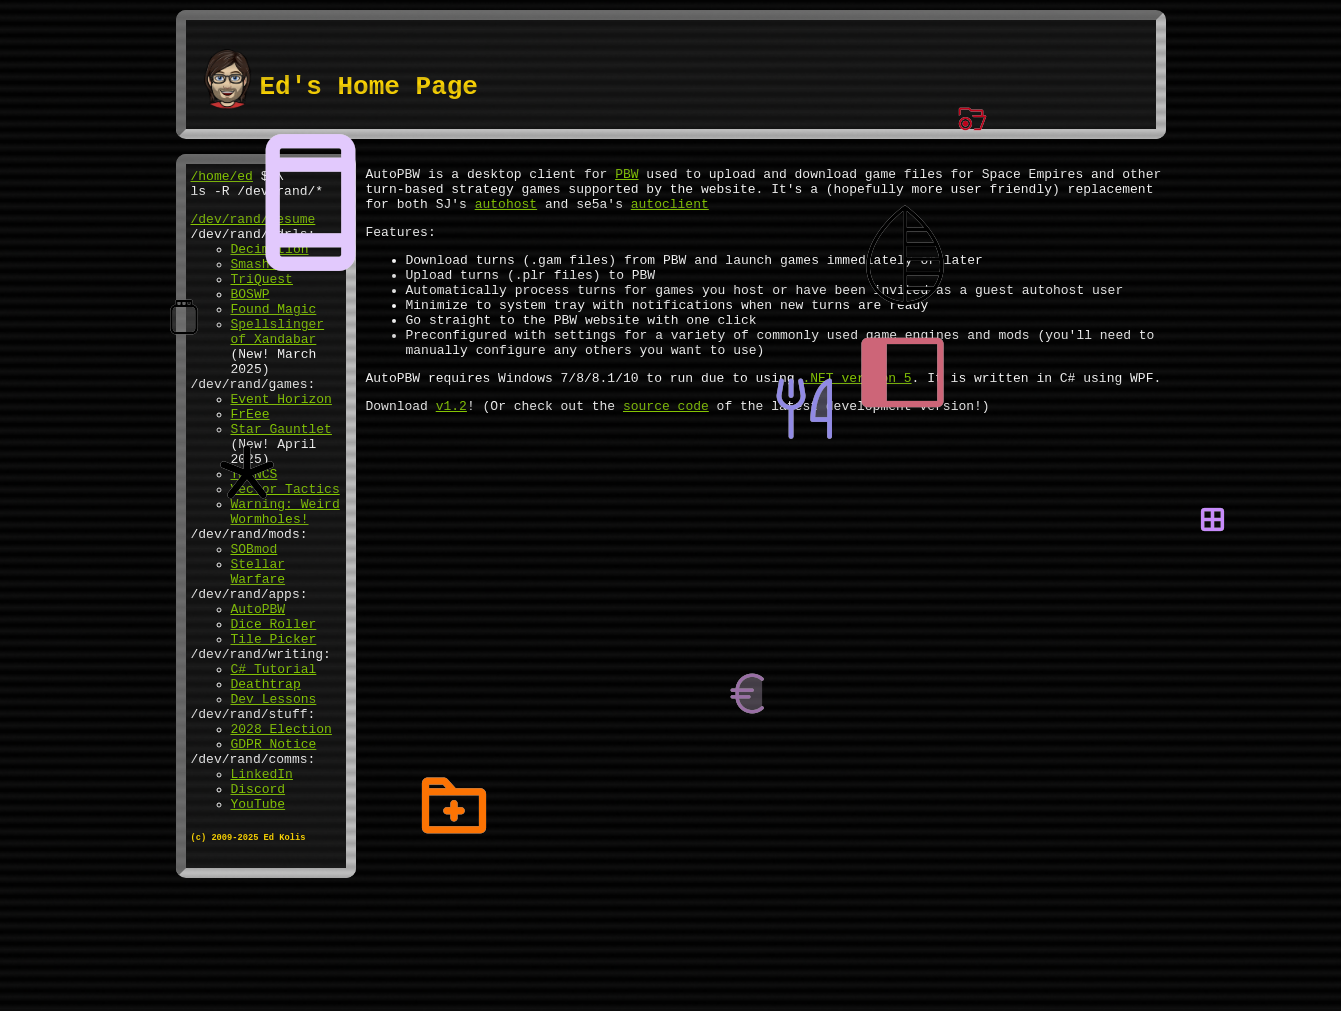  What do you see at coordinates (972, 119) in the screenshot?
I see `expanded root directory in file explorer` at bounding box center [972, 119].